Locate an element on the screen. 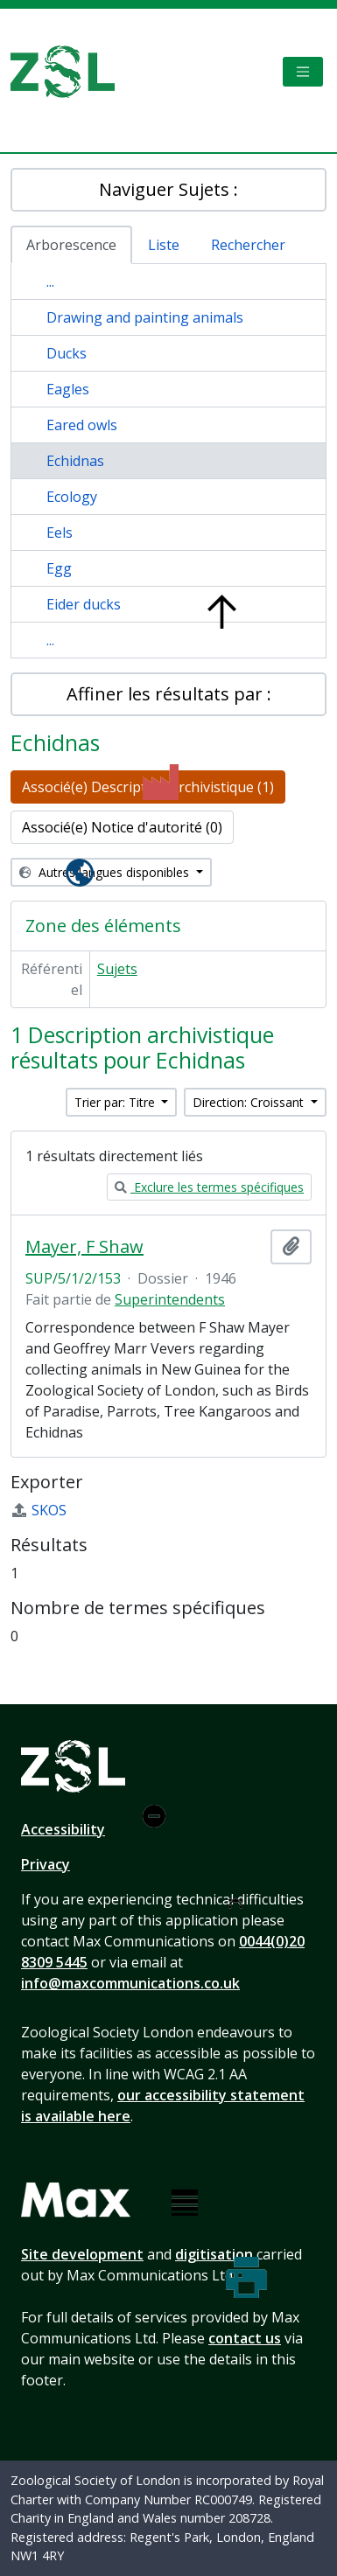  access vector editing tools is located at coordinates (235, 1904).